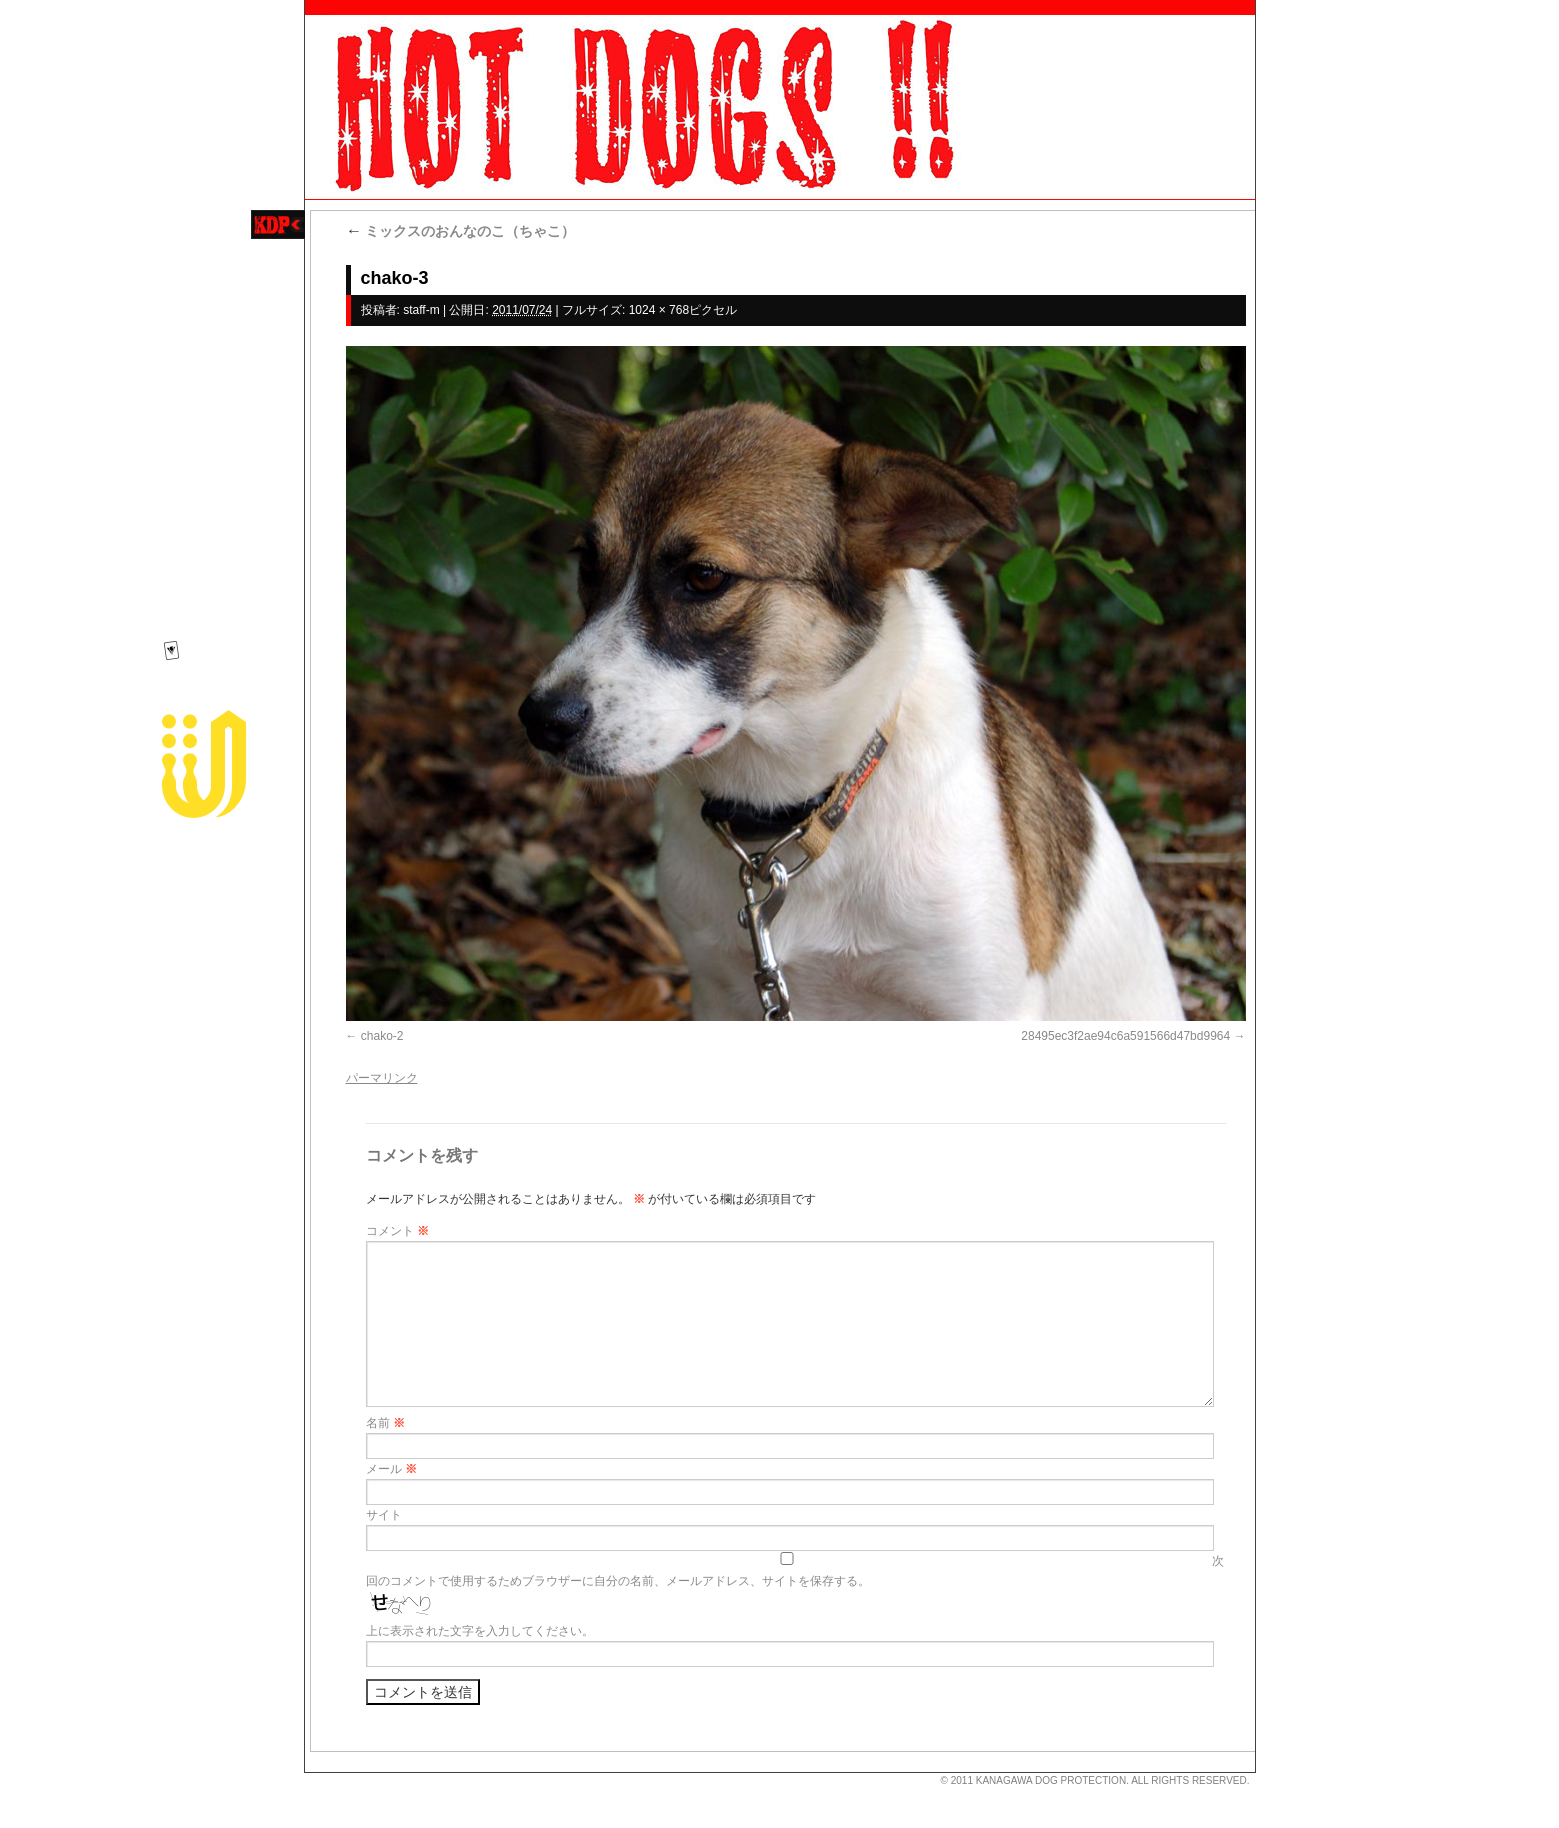 The height and width of the screenshot is (1828, 1559). I want to click on visit UserVoice customer feedback platform, so click(204, 764).